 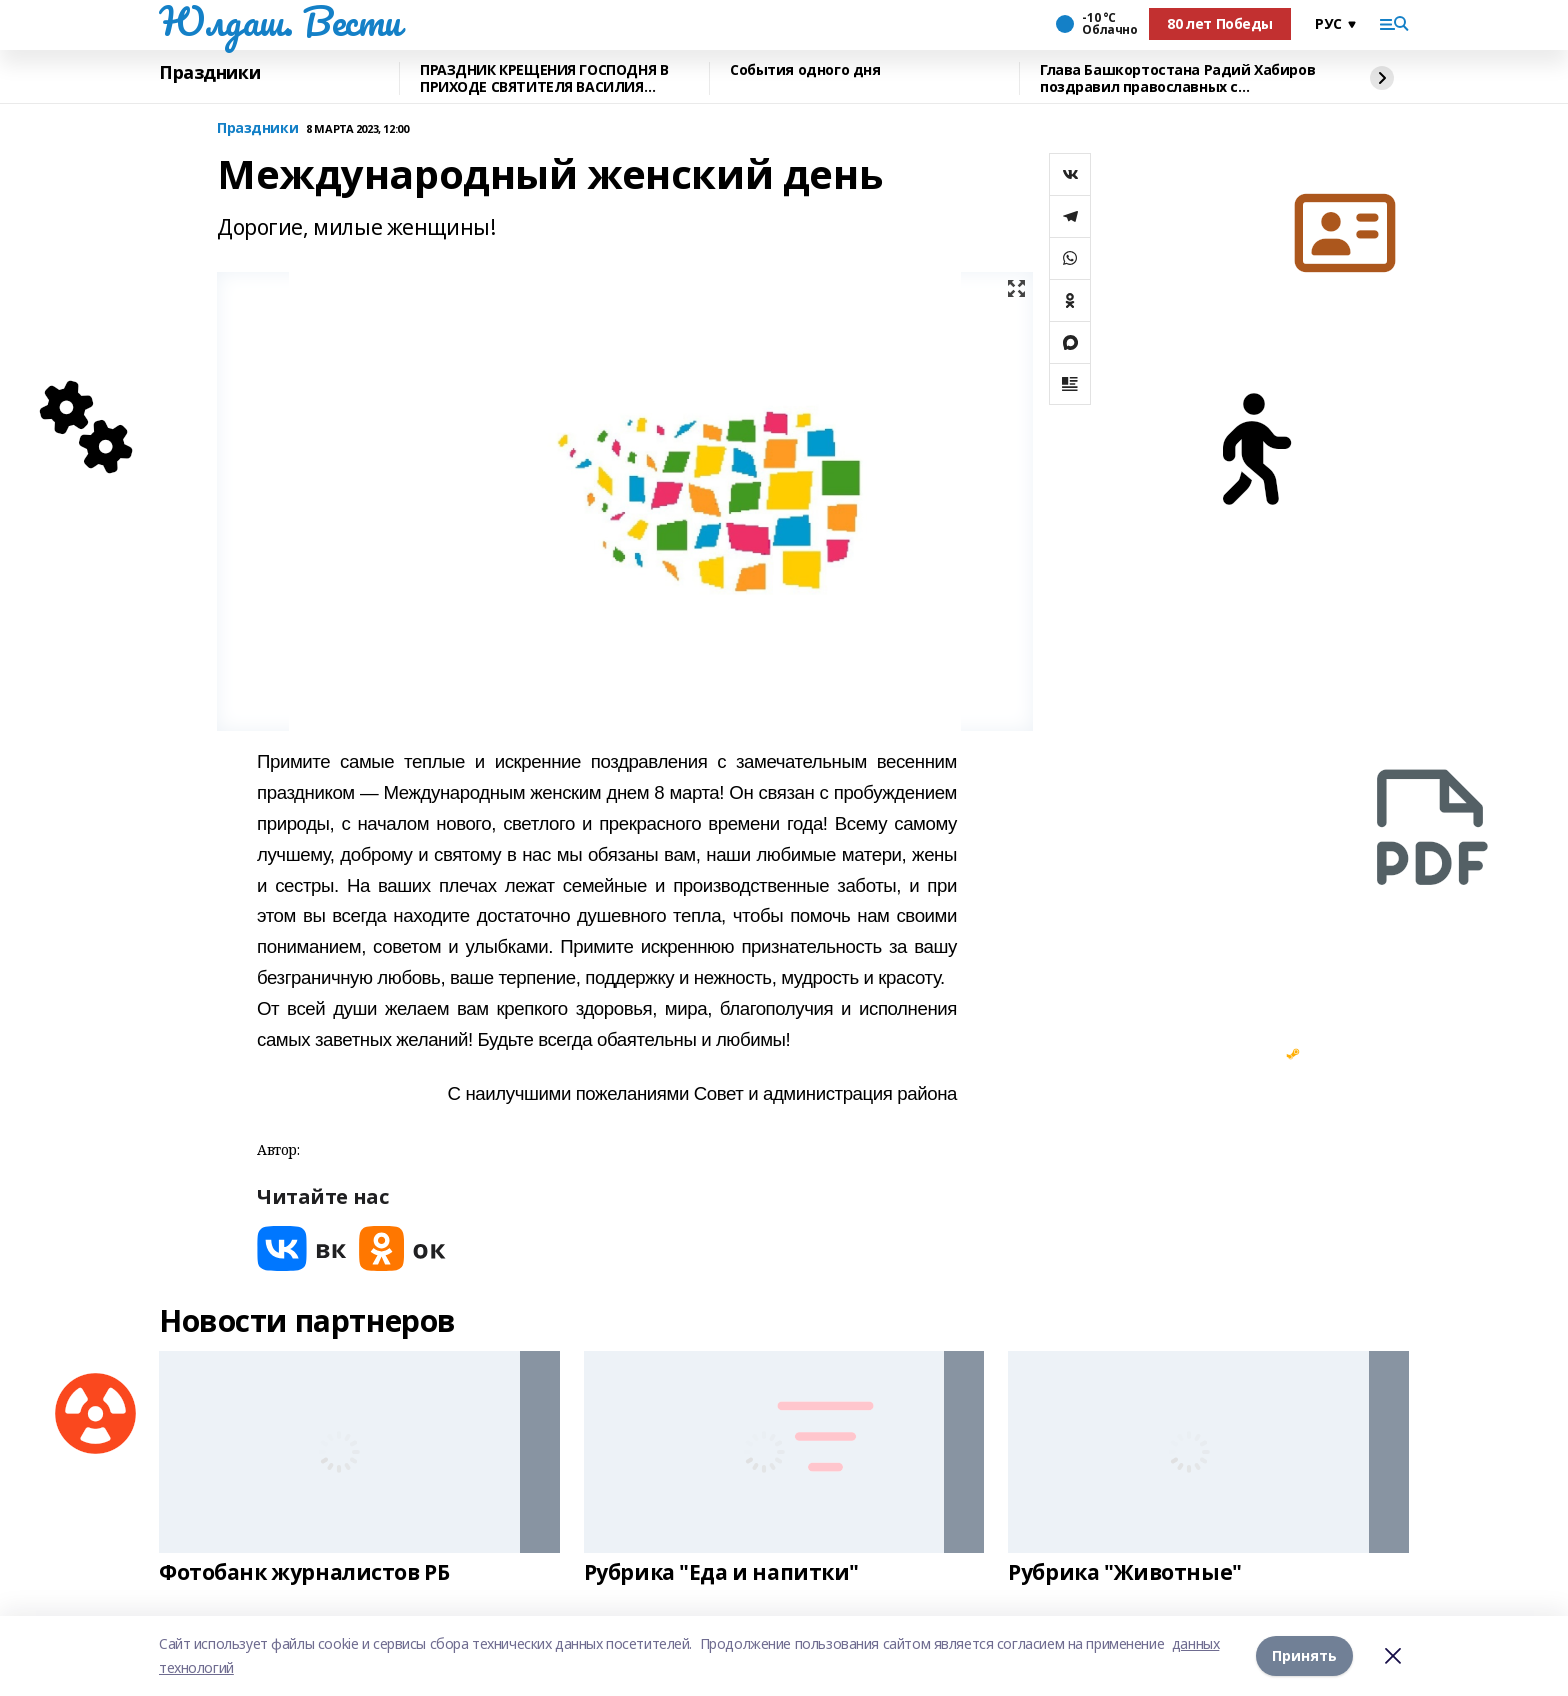 I want to click on filter or sort list items, so click(x=825, y=1436).